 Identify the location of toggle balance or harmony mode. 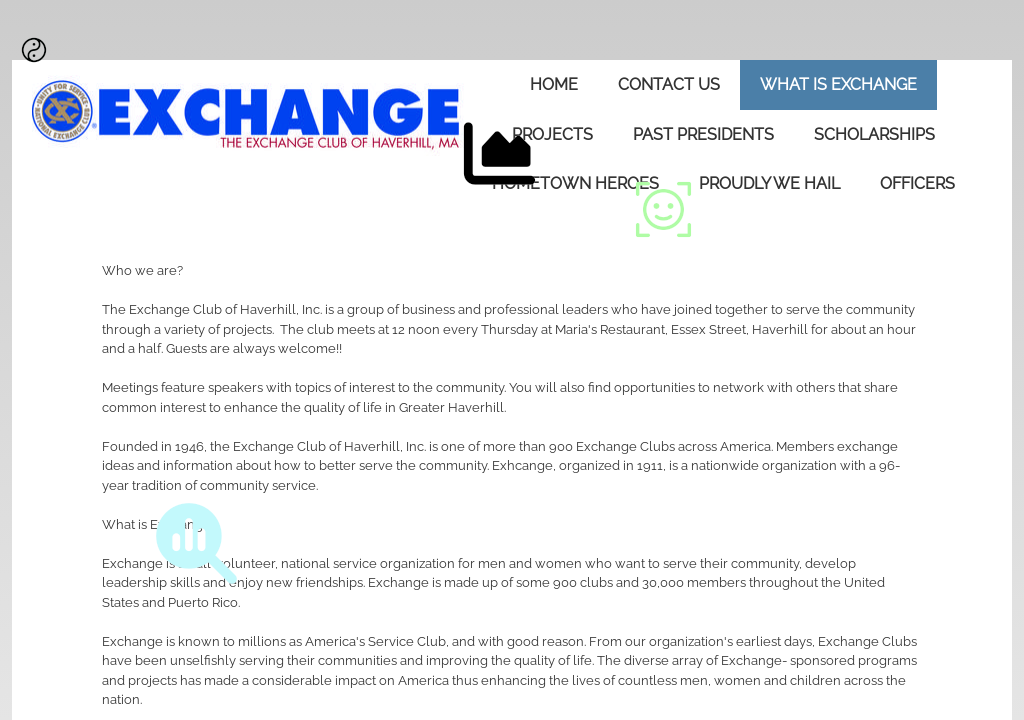
(34, 50).